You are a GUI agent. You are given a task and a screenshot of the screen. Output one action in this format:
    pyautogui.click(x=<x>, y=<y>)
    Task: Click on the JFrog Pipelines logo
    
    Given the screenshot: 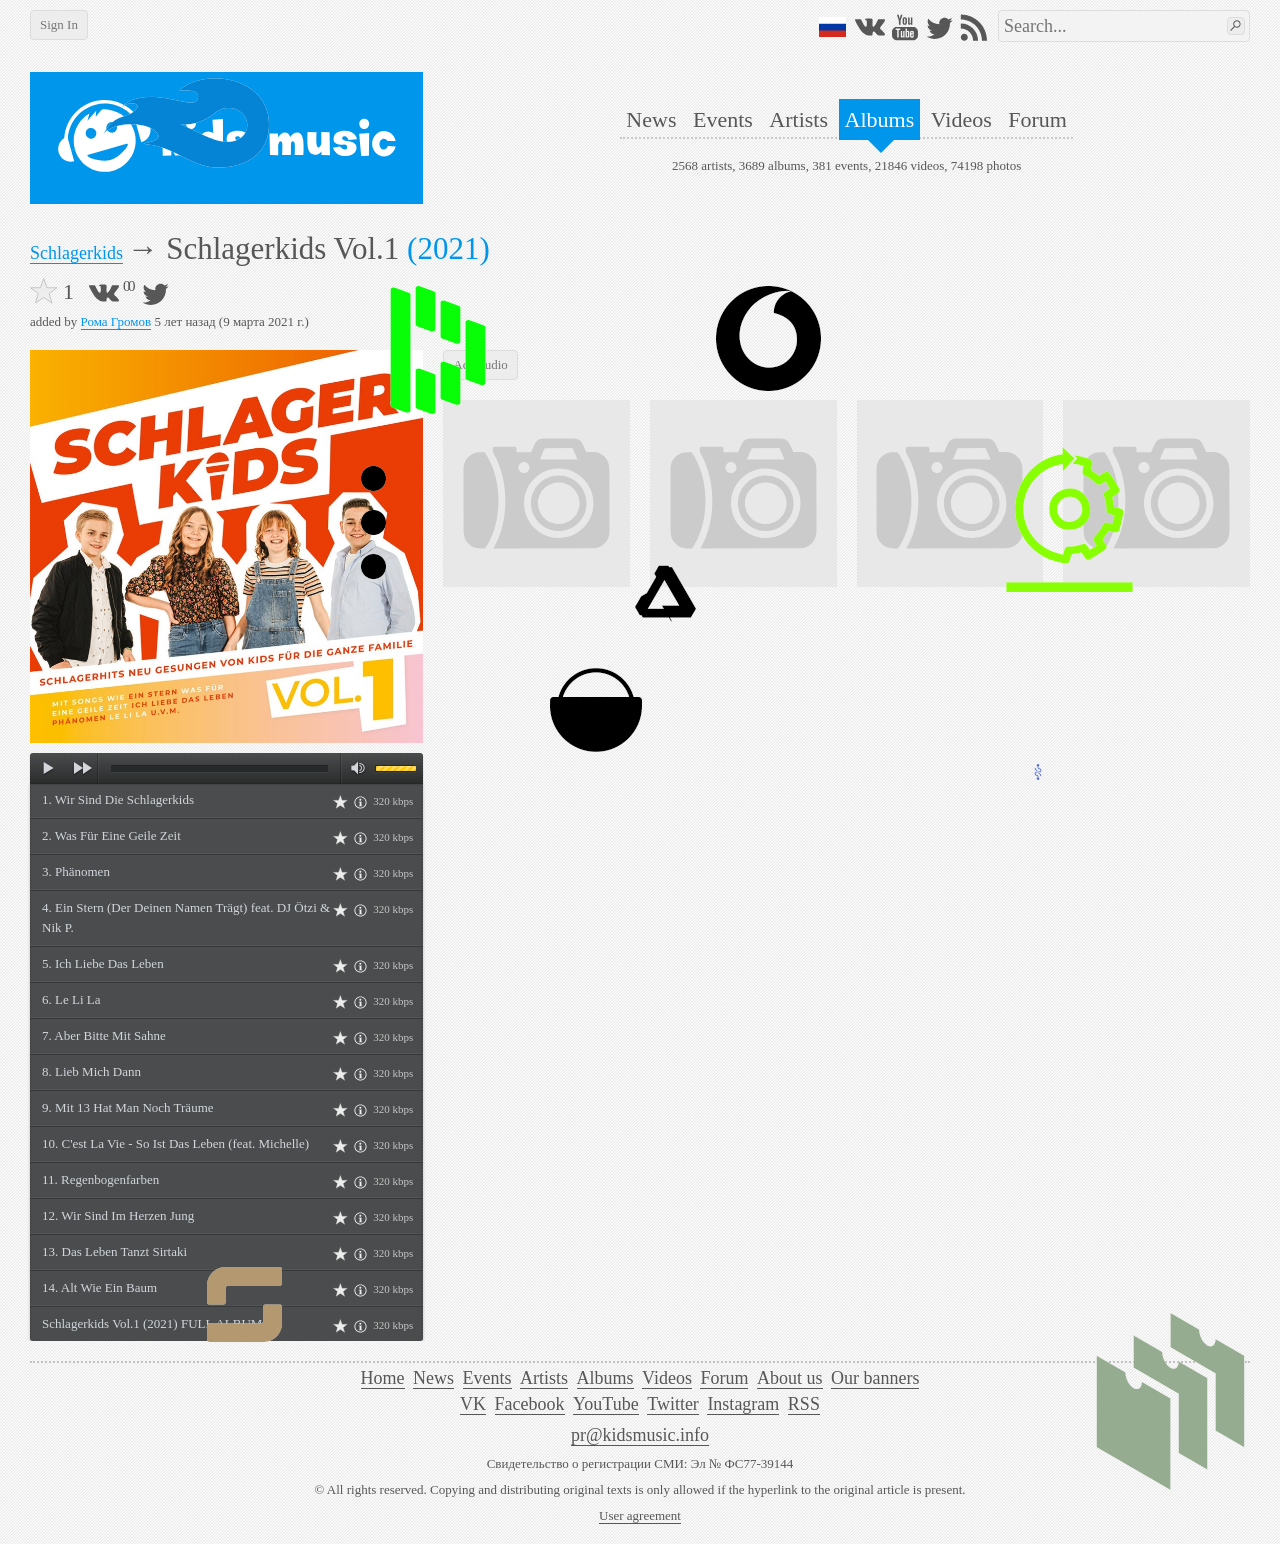 What is the action you would take?
    pyautogui.click(x=1069, y=519)
    